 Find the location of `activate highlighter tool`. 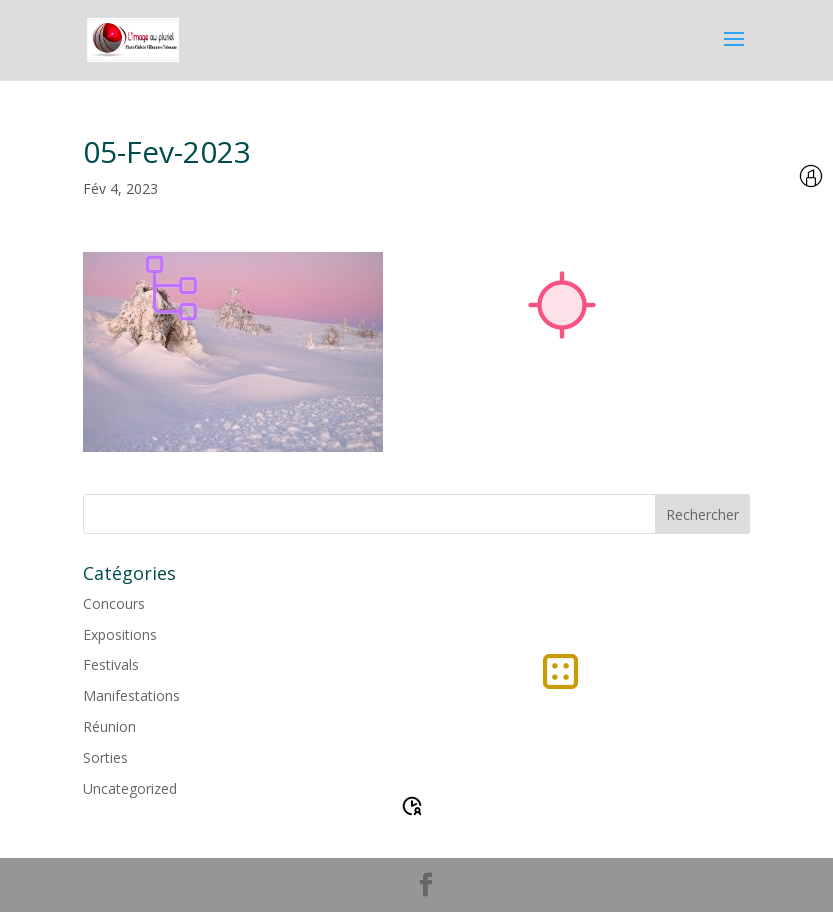

activate highlighter tool is located at coordinates (811, 176).